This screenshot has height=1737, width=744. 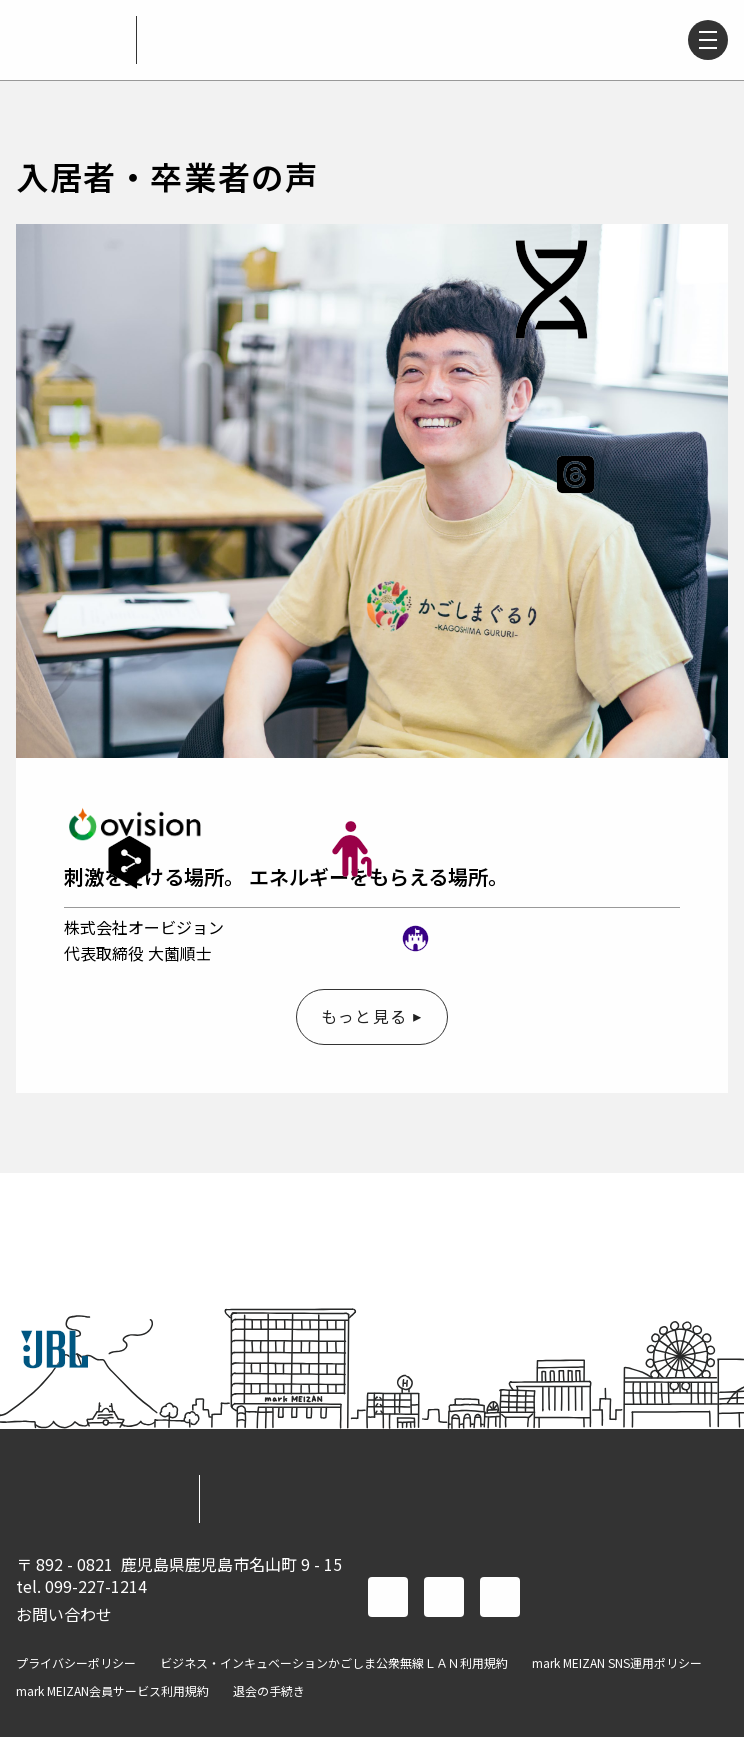 I want to click on access genetics or DNA-related information, so click(x=551, y=289).